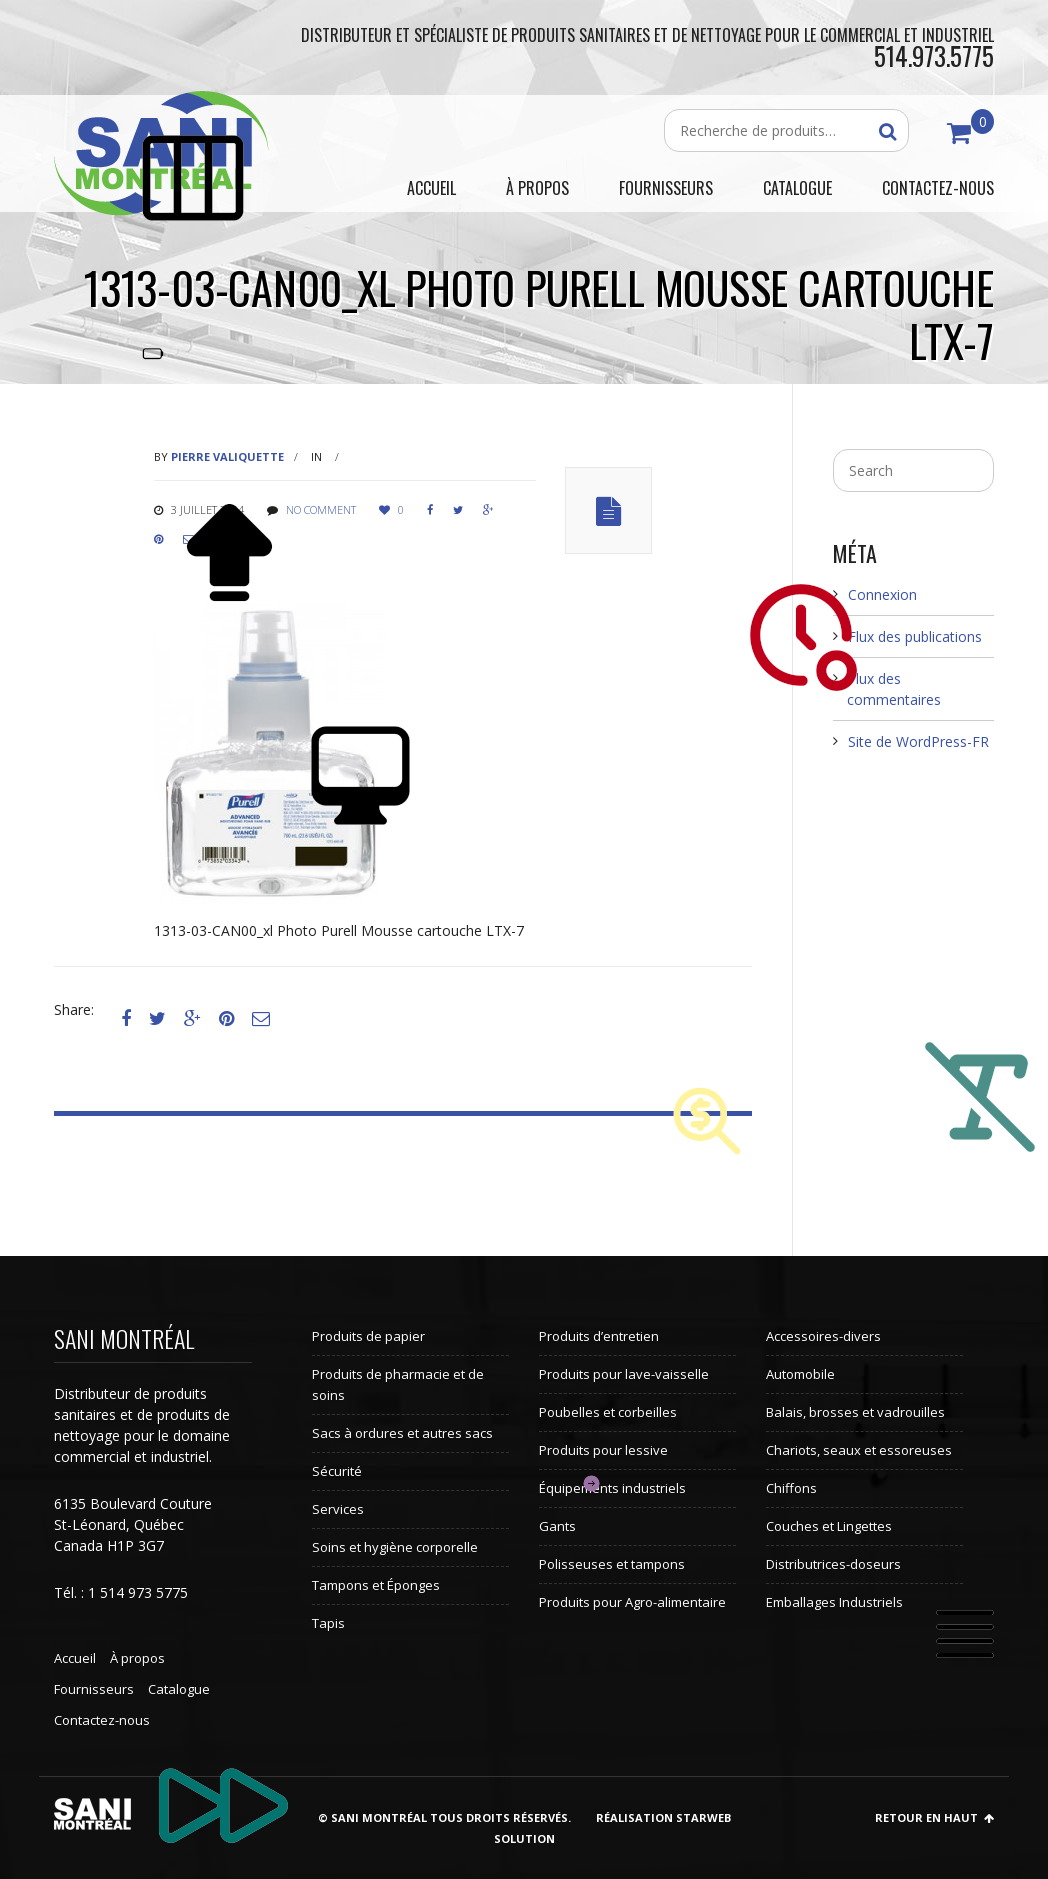 Image resolution: width=1048 pixels, height=1879 pixels. What do you see at coordinates (193, 178) in the screenshot?
I see `switch to column view layout` at bounding box center [193, 178].